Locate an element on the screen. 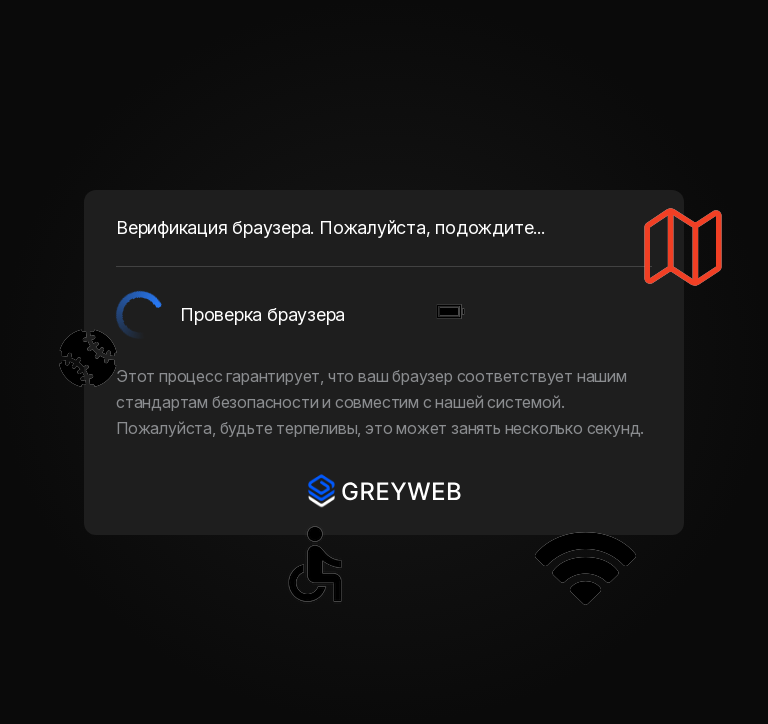  view map is located at coordinates (683, 247).